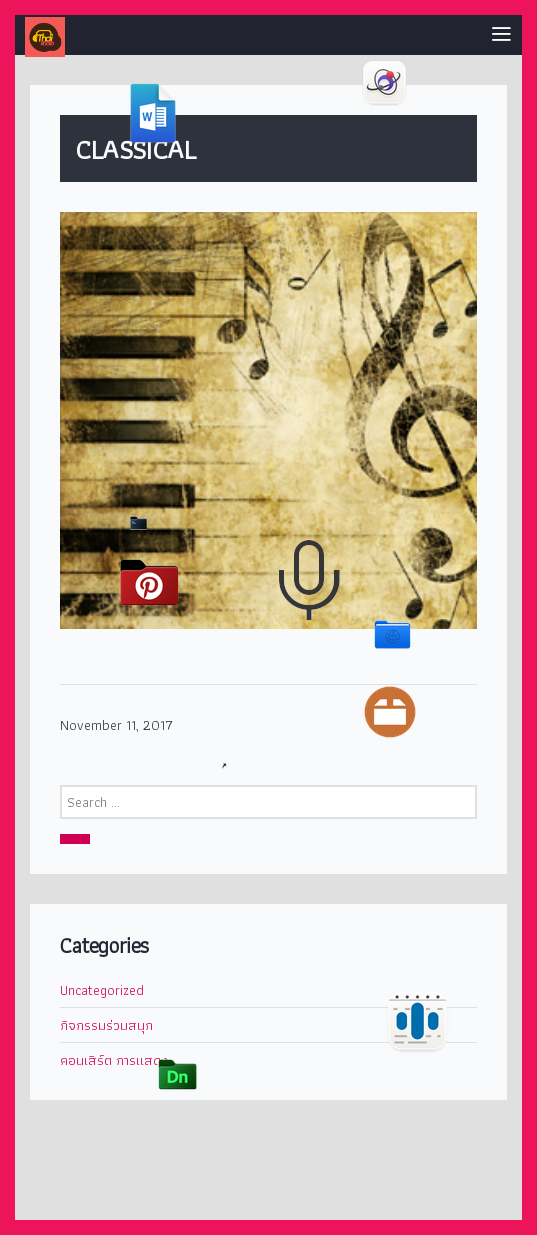 The image size is (537, 1235). Describe the element at coordinates (384, 82) in the screenshot. I see `open mkvmerge video merging tool` at that location.